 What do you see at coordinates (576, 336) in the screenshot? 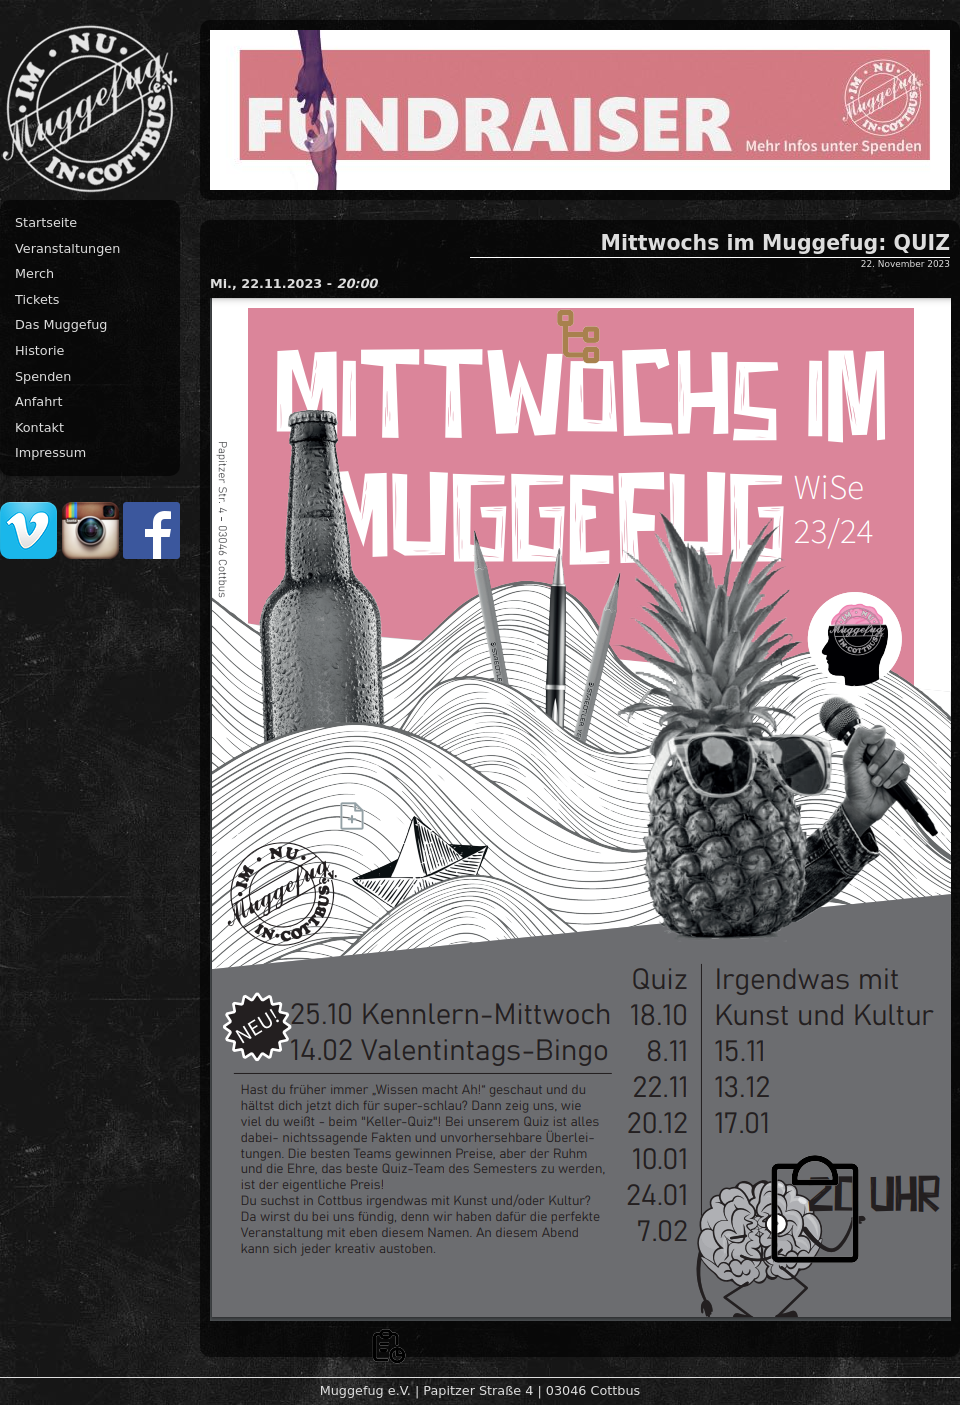
I see `view hierarchical file or folder structure` at bounding box center [576, 336].